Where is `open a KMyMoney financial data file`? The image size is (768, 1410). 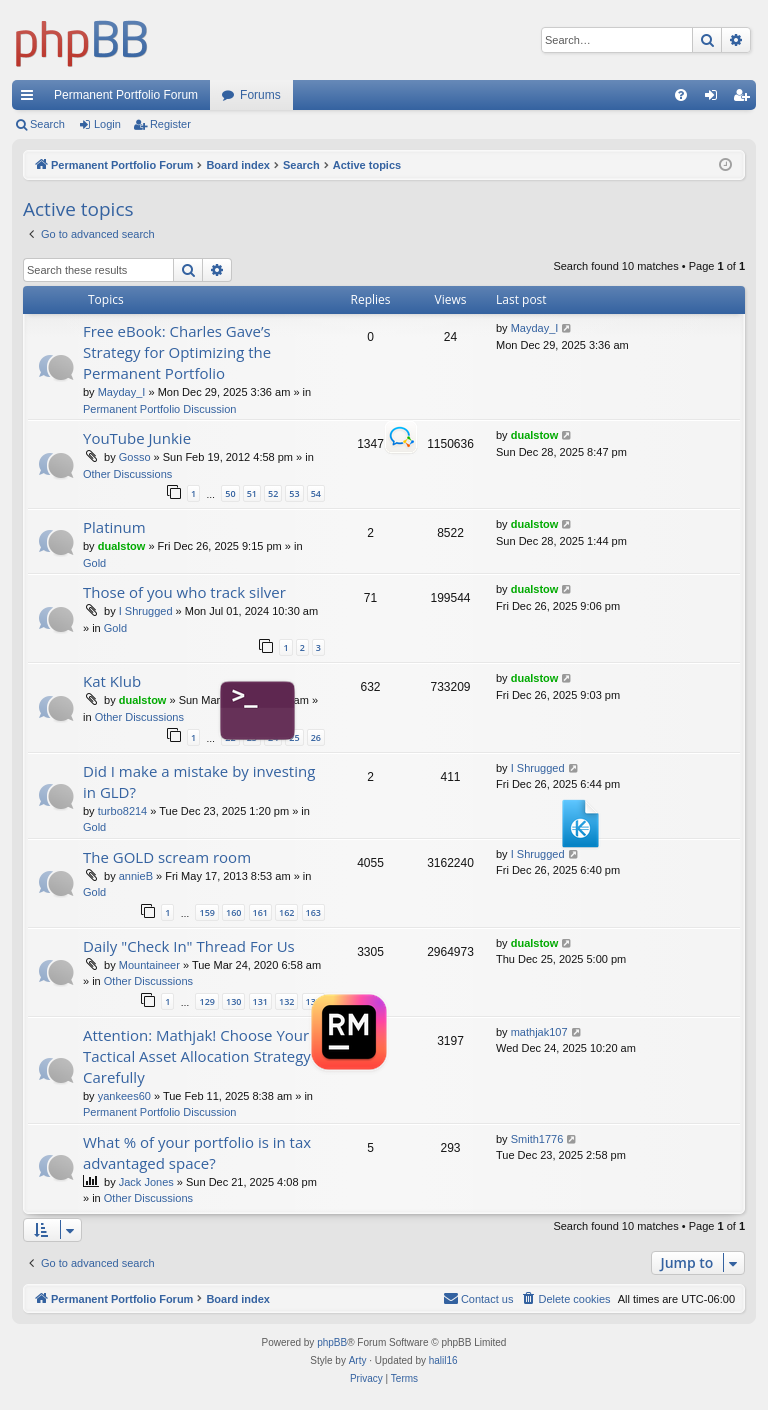 open a KMyMoney financial data file is located at coordinates (580, 824).